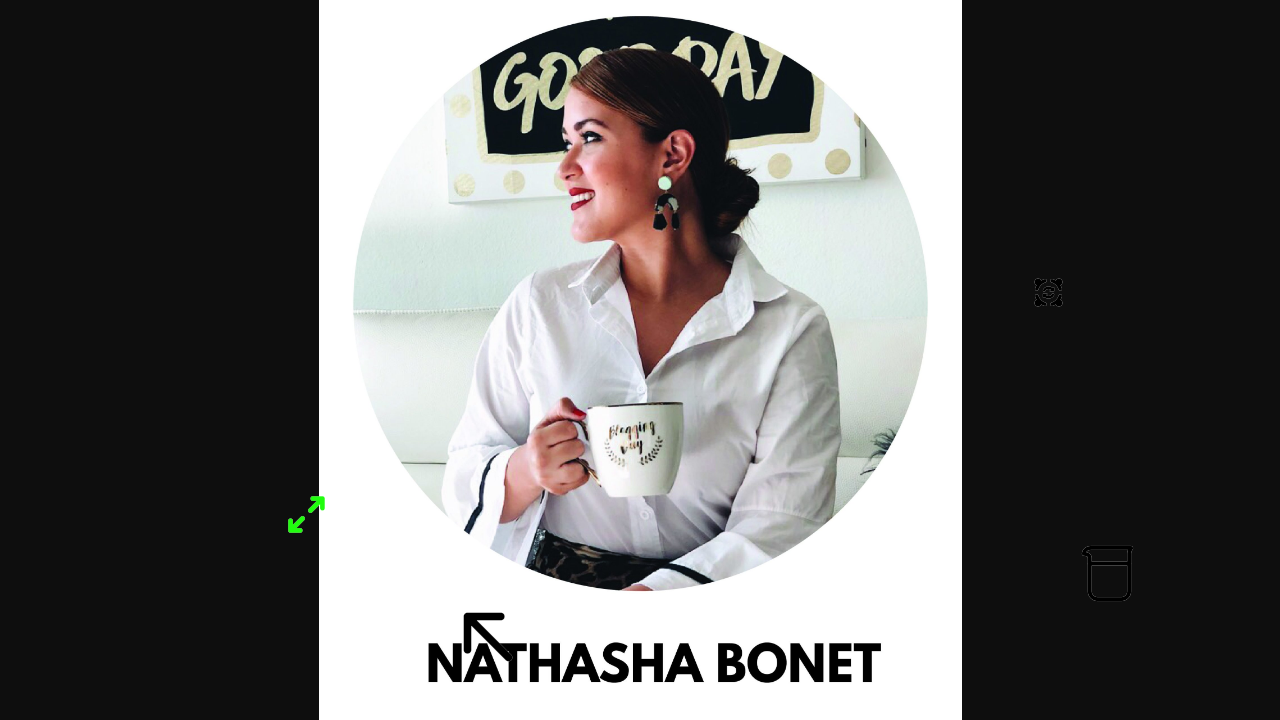 The width and height of the screenshot is (1280, 720). What do you see at coordinates (1048, 292) in the screenshot?
I see `sync or refresh group members` at bounding box center [1048, 292].